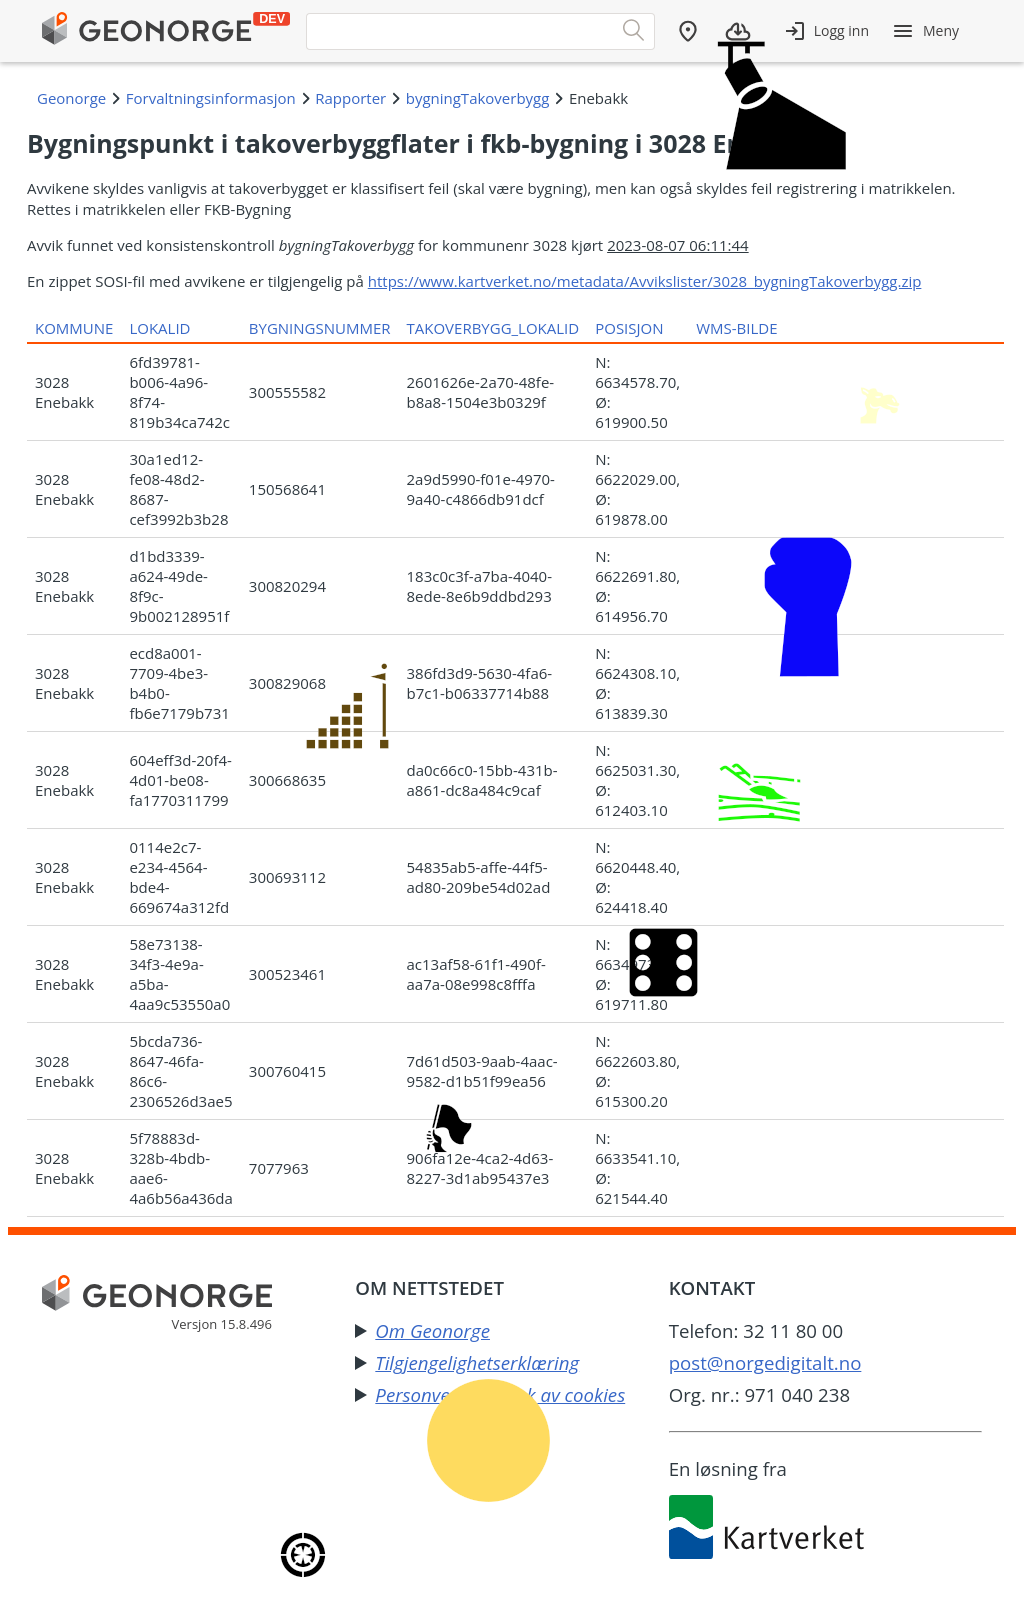  Describe the element at coordinates (663, 962) in the screenshot. I see `roll the dice in a game` at that location.